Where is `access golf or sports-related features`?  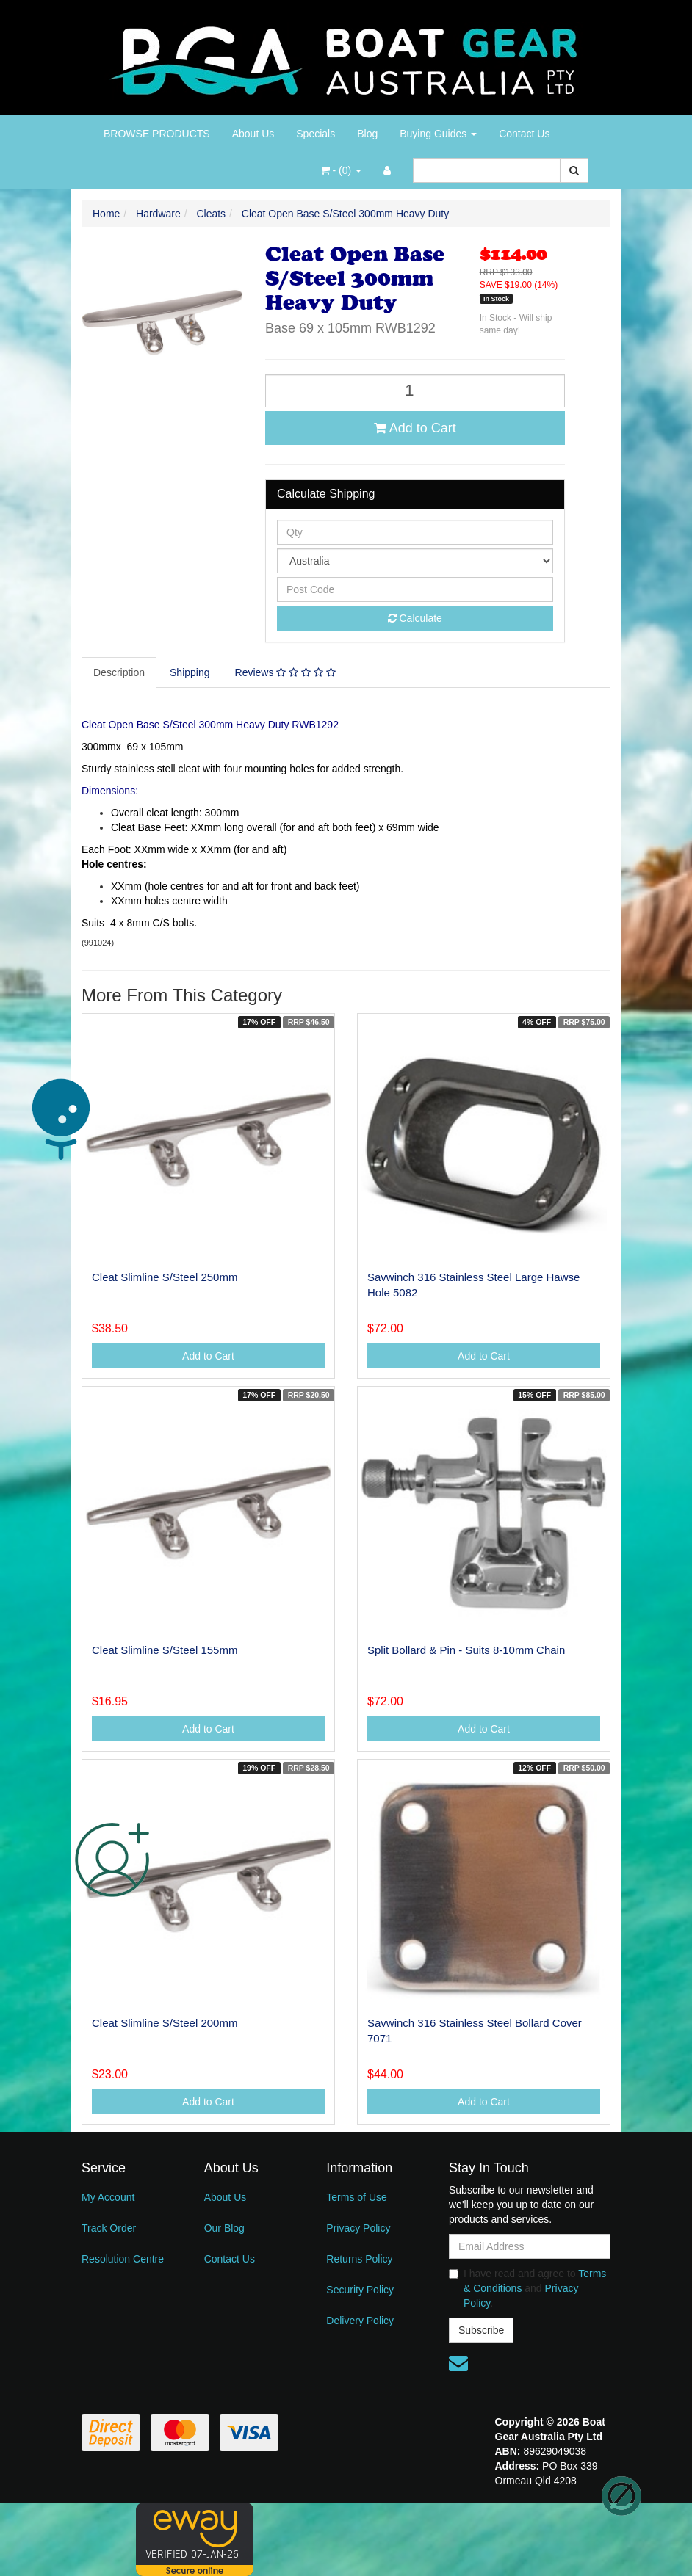
access golf or sports-related features is located at coordinates (61, 1118).